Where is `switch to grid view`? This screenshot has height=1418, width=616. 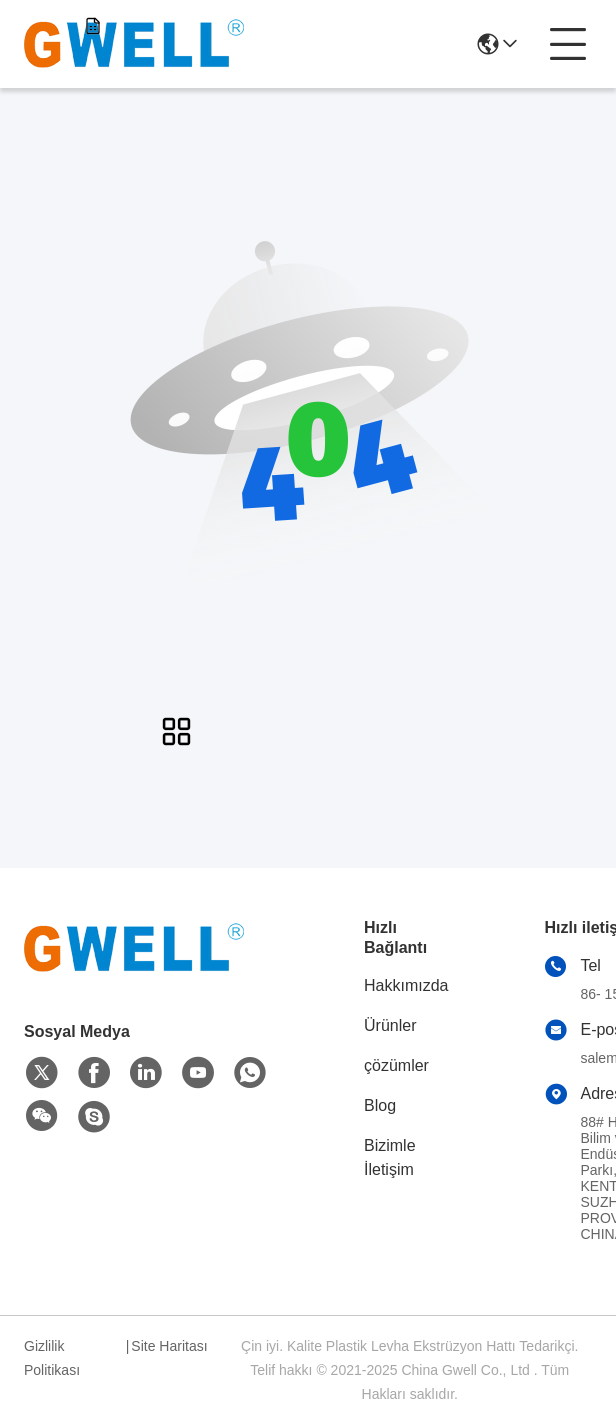
switch to grid view is located at coordinates (176, 731).